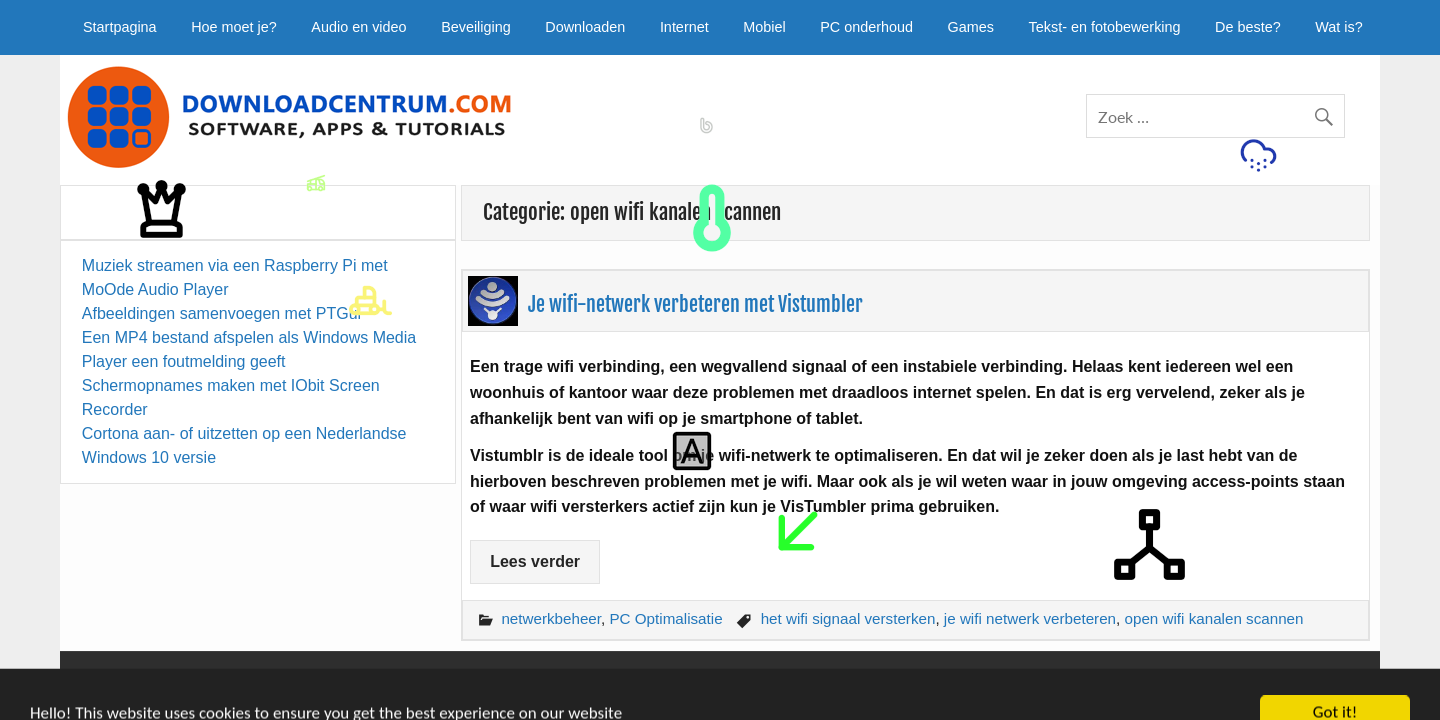 The width and height of the screenshot is (1440, 720). Describe the element at coordinates (1149, 544) in the screenshot. I see `view organizational hierarchy or structure` at that location.